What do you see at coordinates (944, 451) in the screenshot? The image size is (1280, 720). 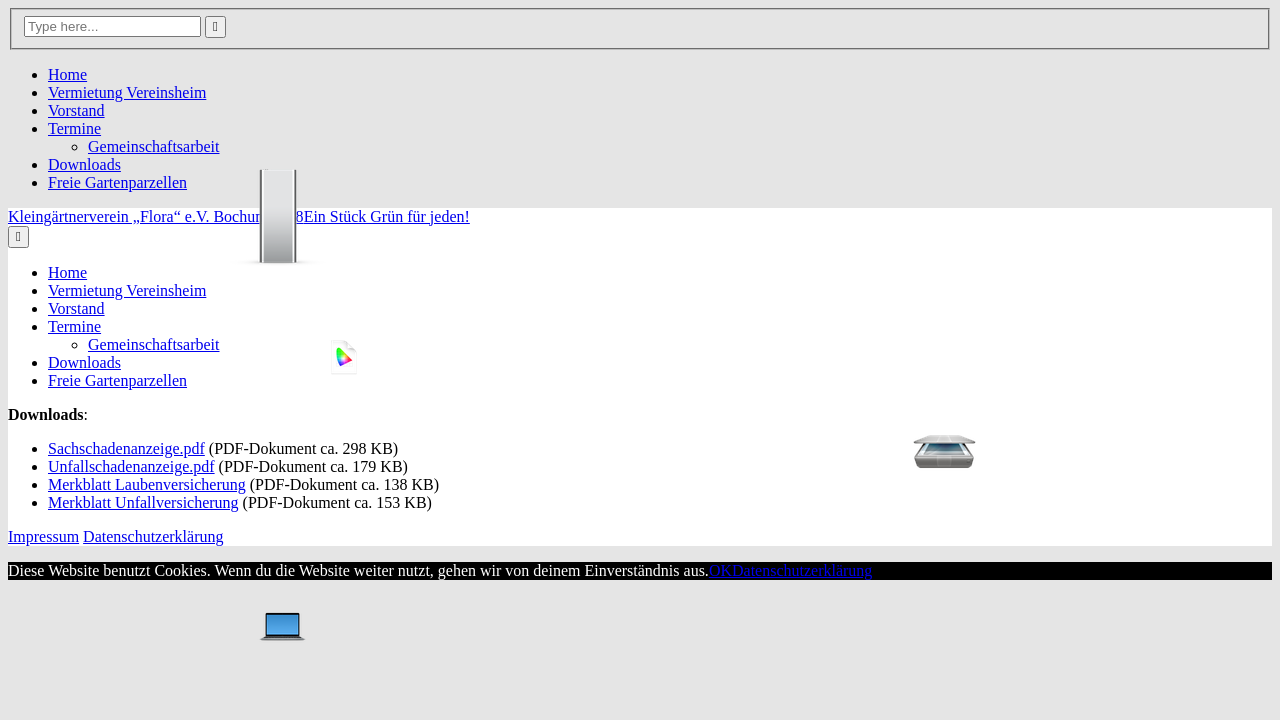 I see `scan documents using a wireless scanner` at bounding box center [944, 451].